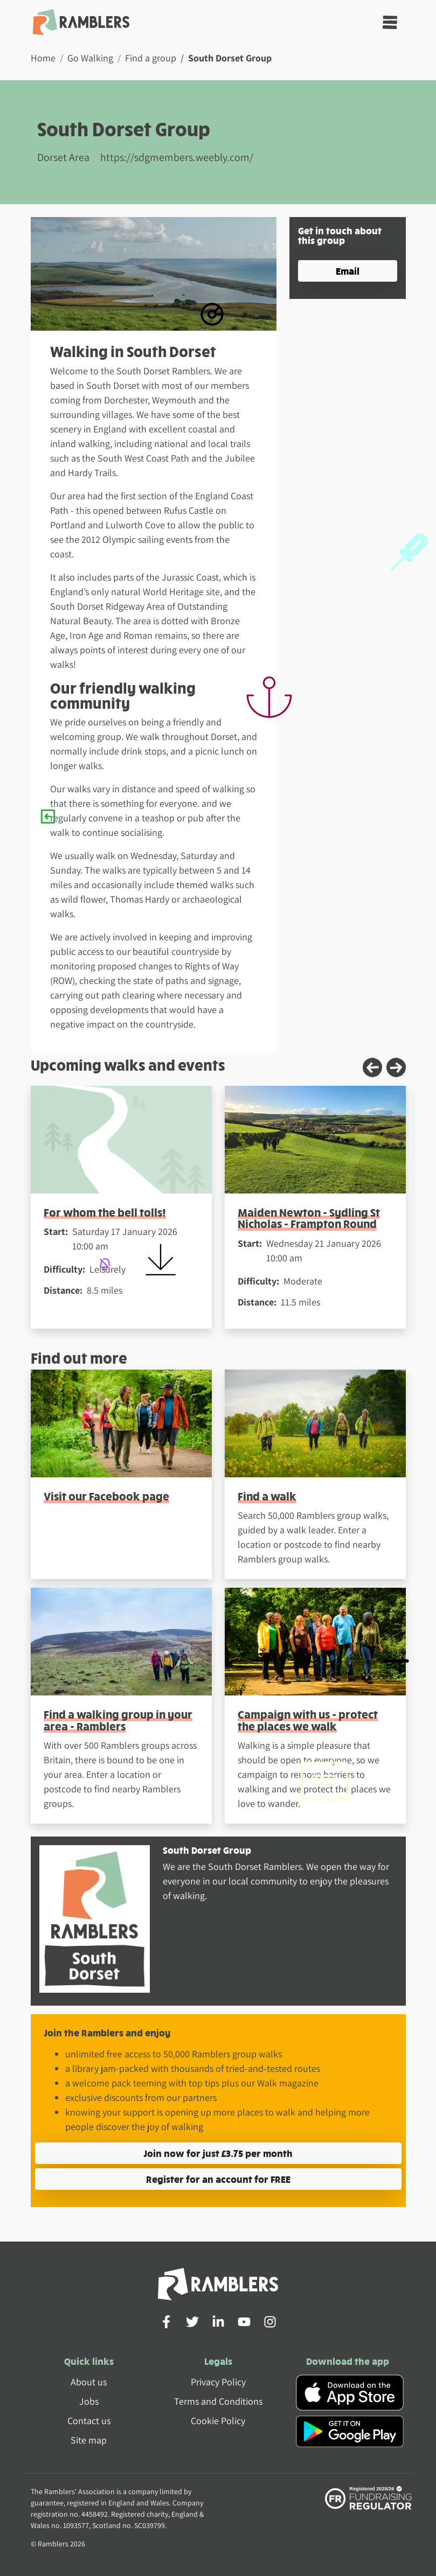 This screenshot has width=436, height=2576. Describe the element at coordinates (212, 314) in the screenshot. I see `play or access music library` at that location.